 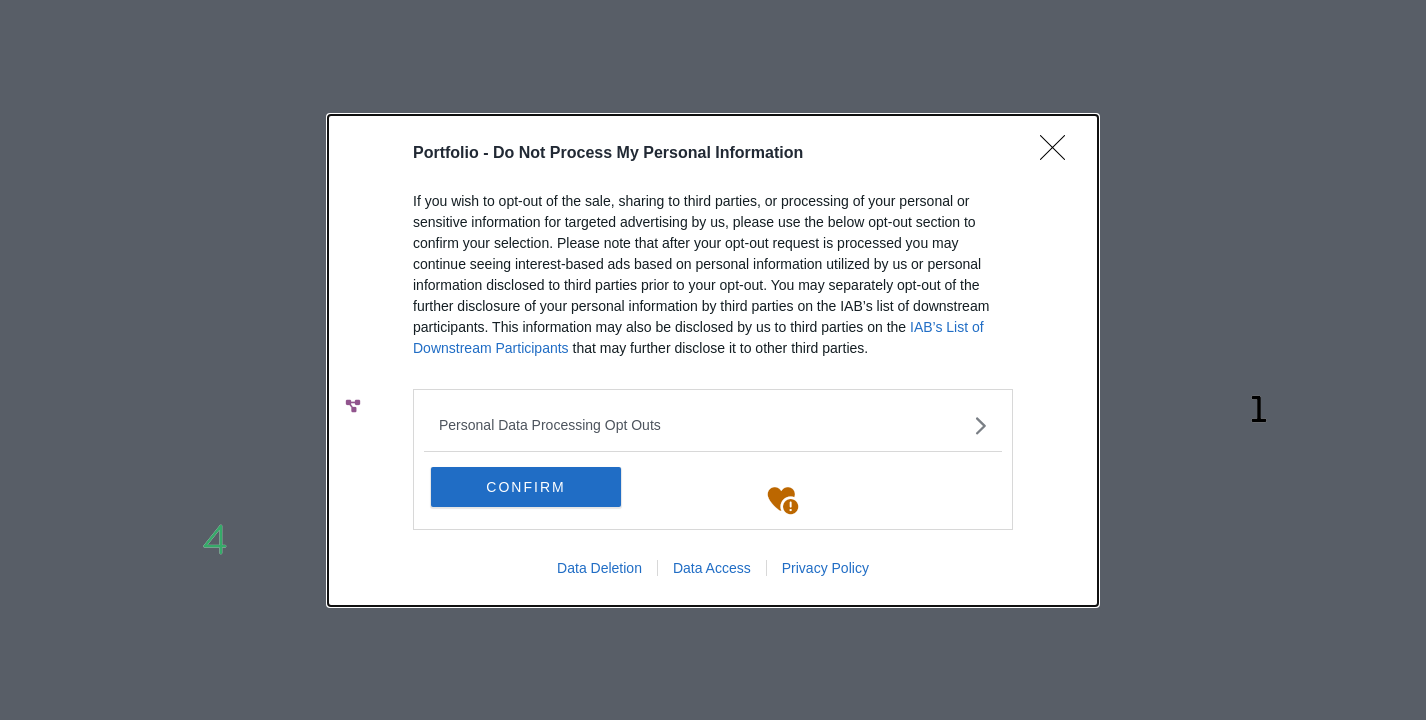 What do you see at coordinates (1259, 409) in the screenshot?
I see `indicates the number one or first item in a list` at bounding box center [1259, 409].